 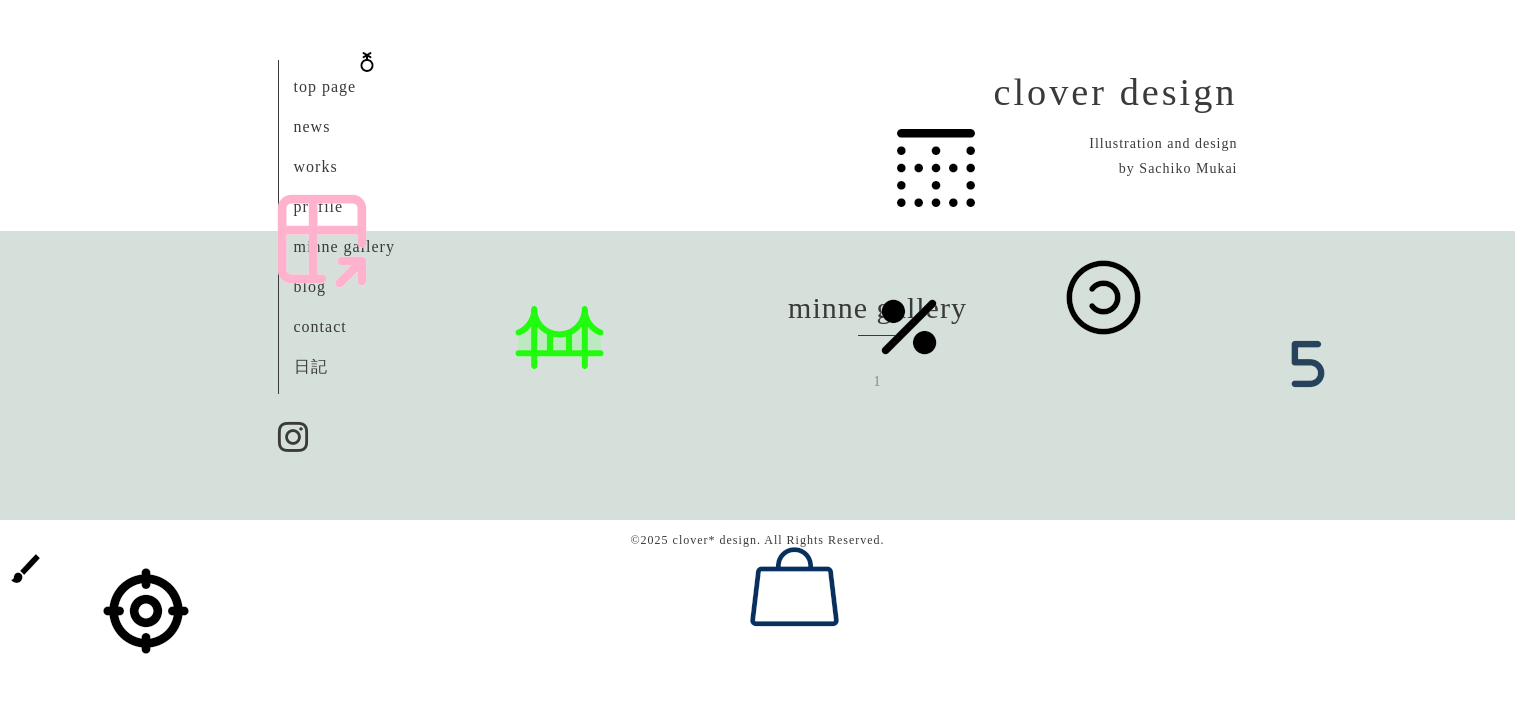 What do you see at coordinates (322, 239) in the screenshot?
I see `share table or spreadsheet data` at bounding box center [322, 239].